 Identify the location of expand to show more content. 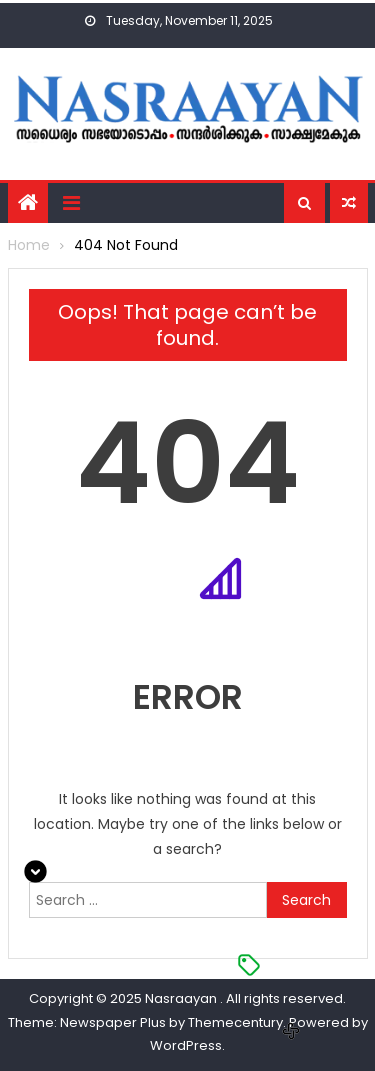
(35, 871).